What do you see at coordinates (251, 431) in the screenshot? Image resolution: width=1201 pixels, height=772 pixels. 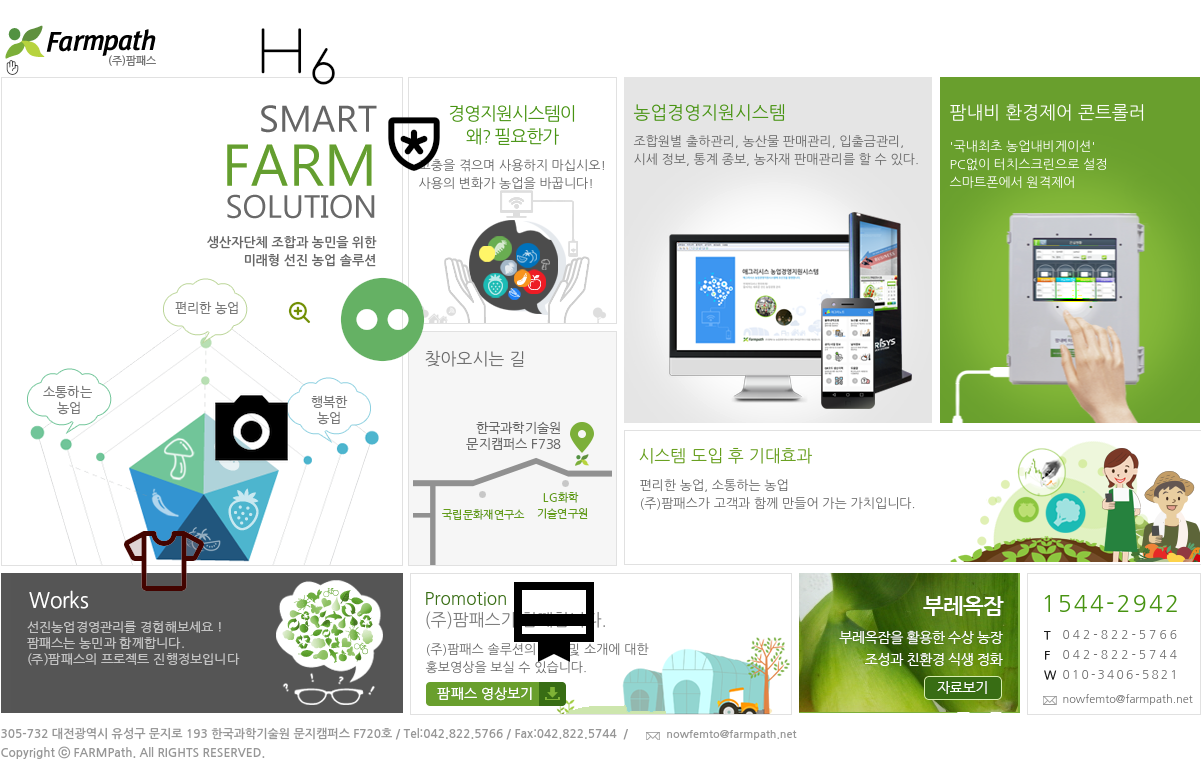 I see `take a photo` at bounding box center [251, 431].